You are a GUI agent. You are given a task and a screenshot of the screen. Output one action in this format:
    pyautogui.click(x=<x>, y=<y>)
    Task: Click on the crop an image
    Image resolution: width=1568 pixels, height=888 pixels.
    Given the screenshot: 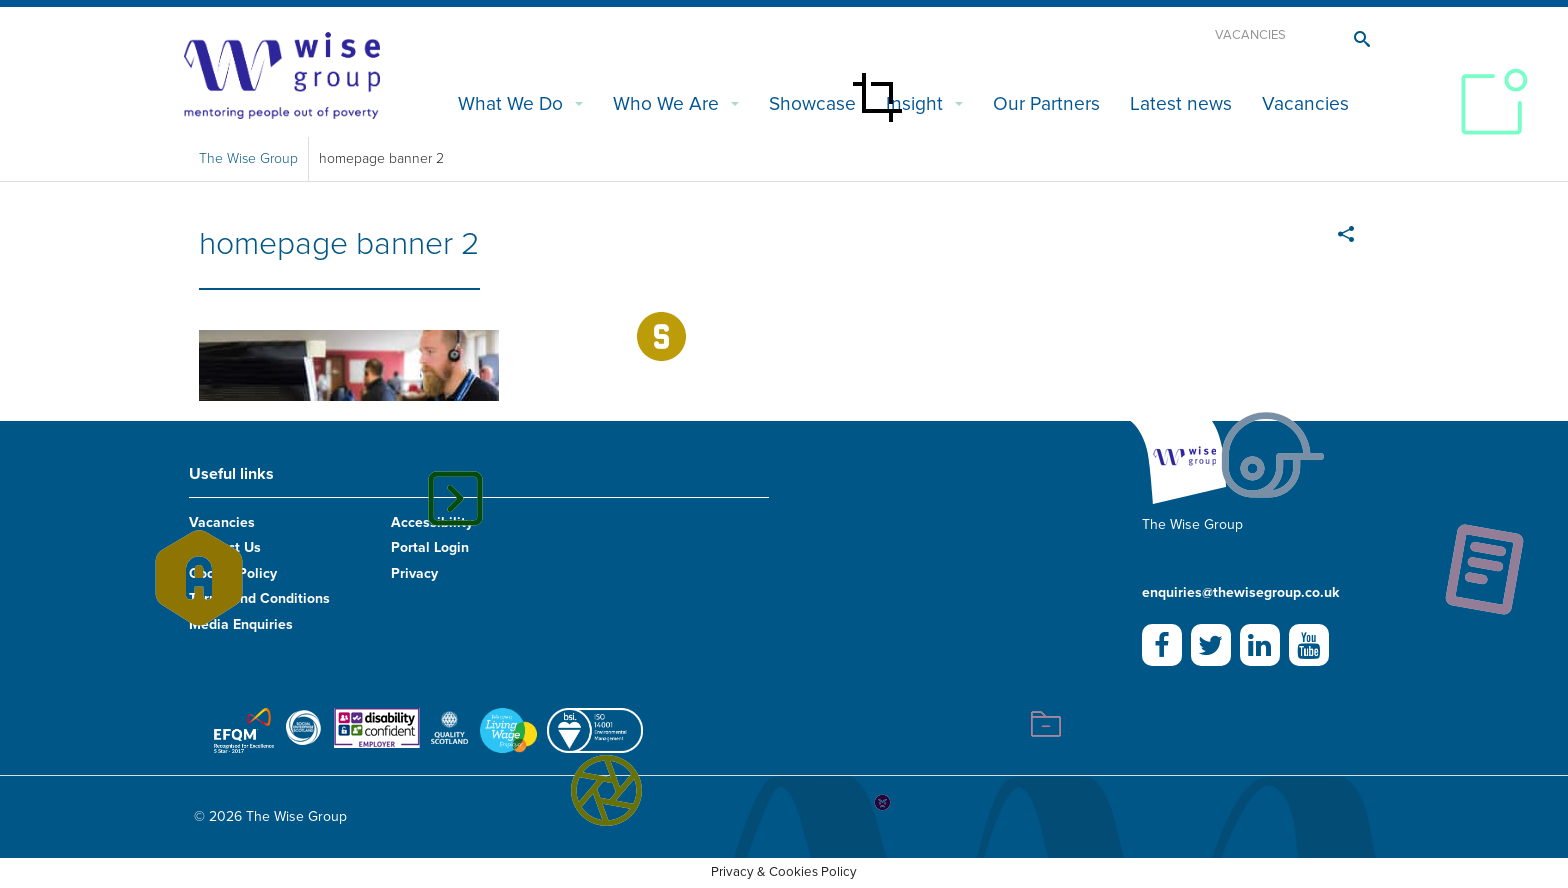 What is the action you would take?
    pyautogui.click(x=877, y=97)
    